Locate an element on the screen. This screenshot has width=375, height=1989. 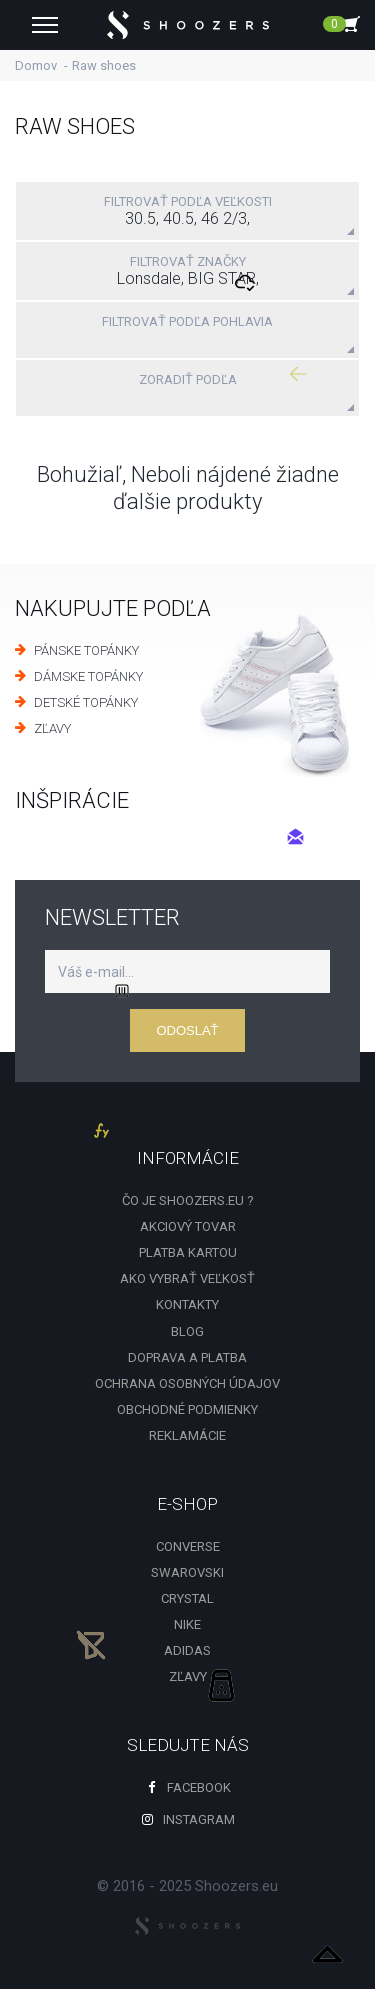
file successfully uploaded to cloud storage is located at coordinates (245, 282).